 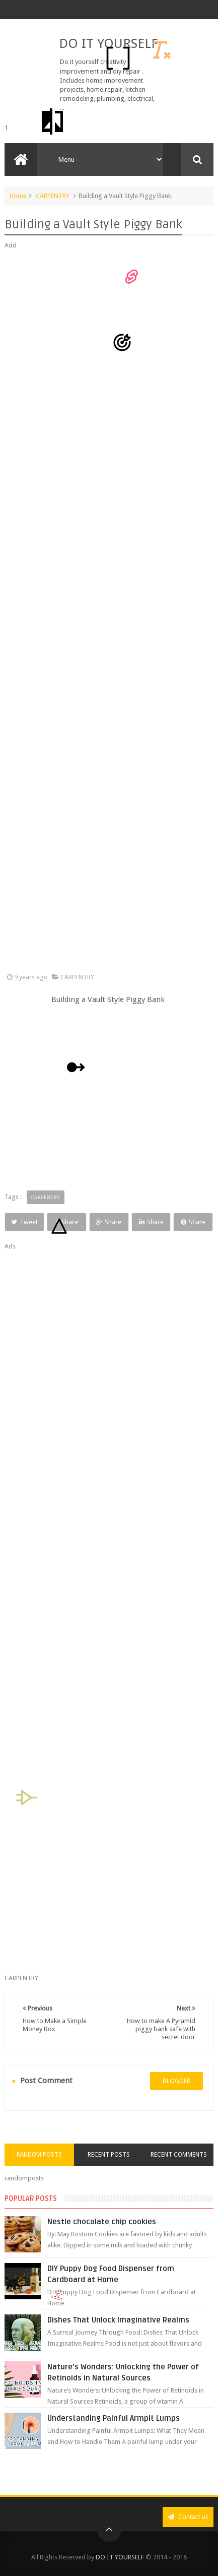 I want to click on compare two images side by side, so click(x=52, y=121).